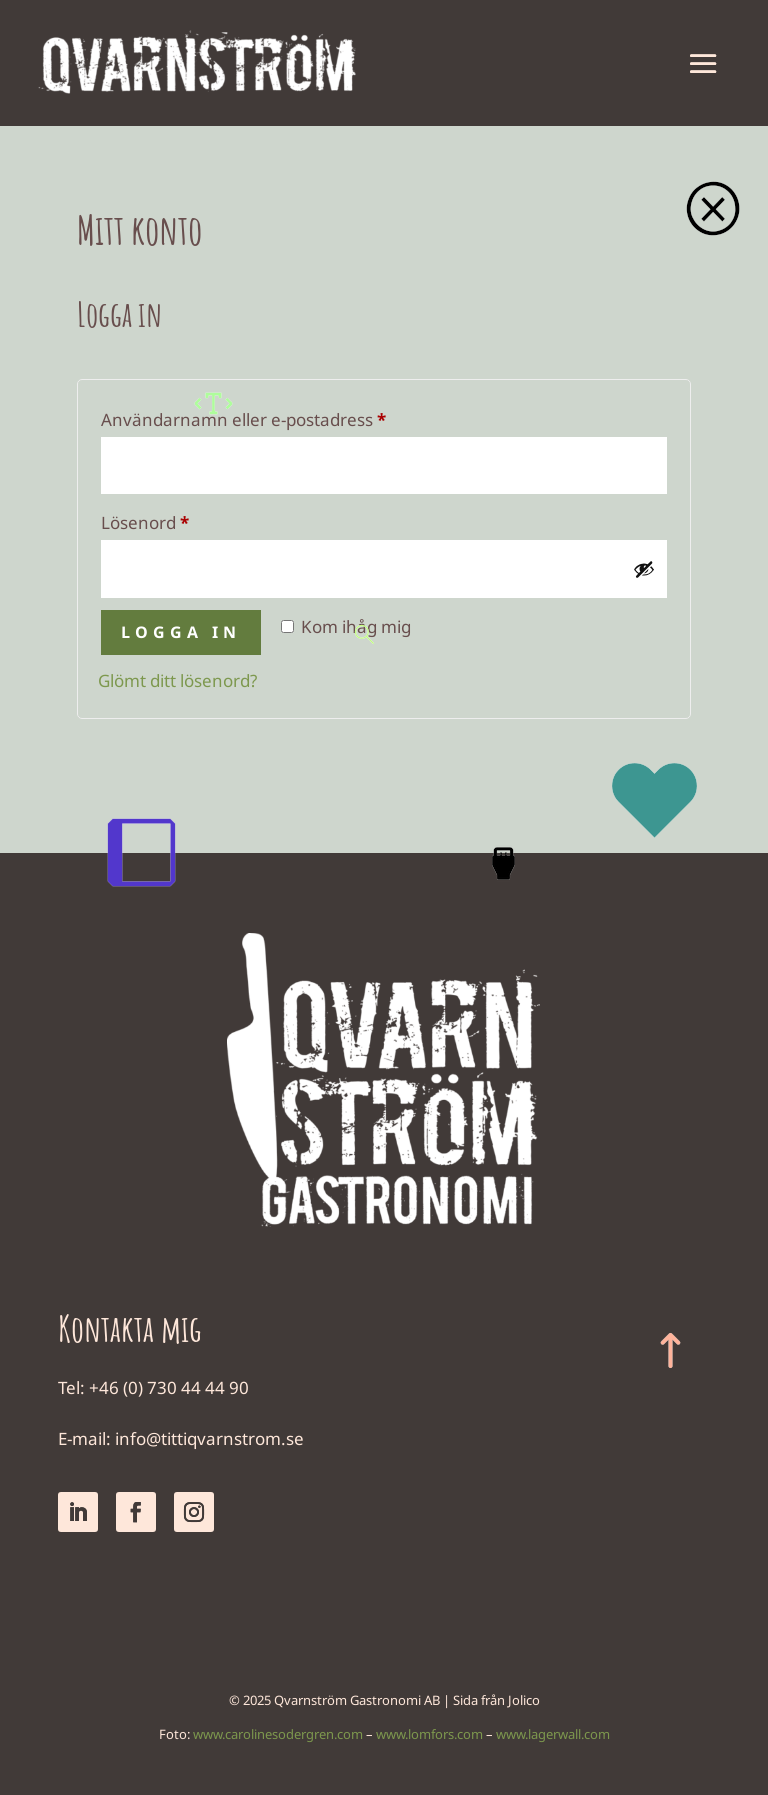  Describe the element at coordinates (364, 634) in the screenshot. I see `search for files, settings, or content` at that location.